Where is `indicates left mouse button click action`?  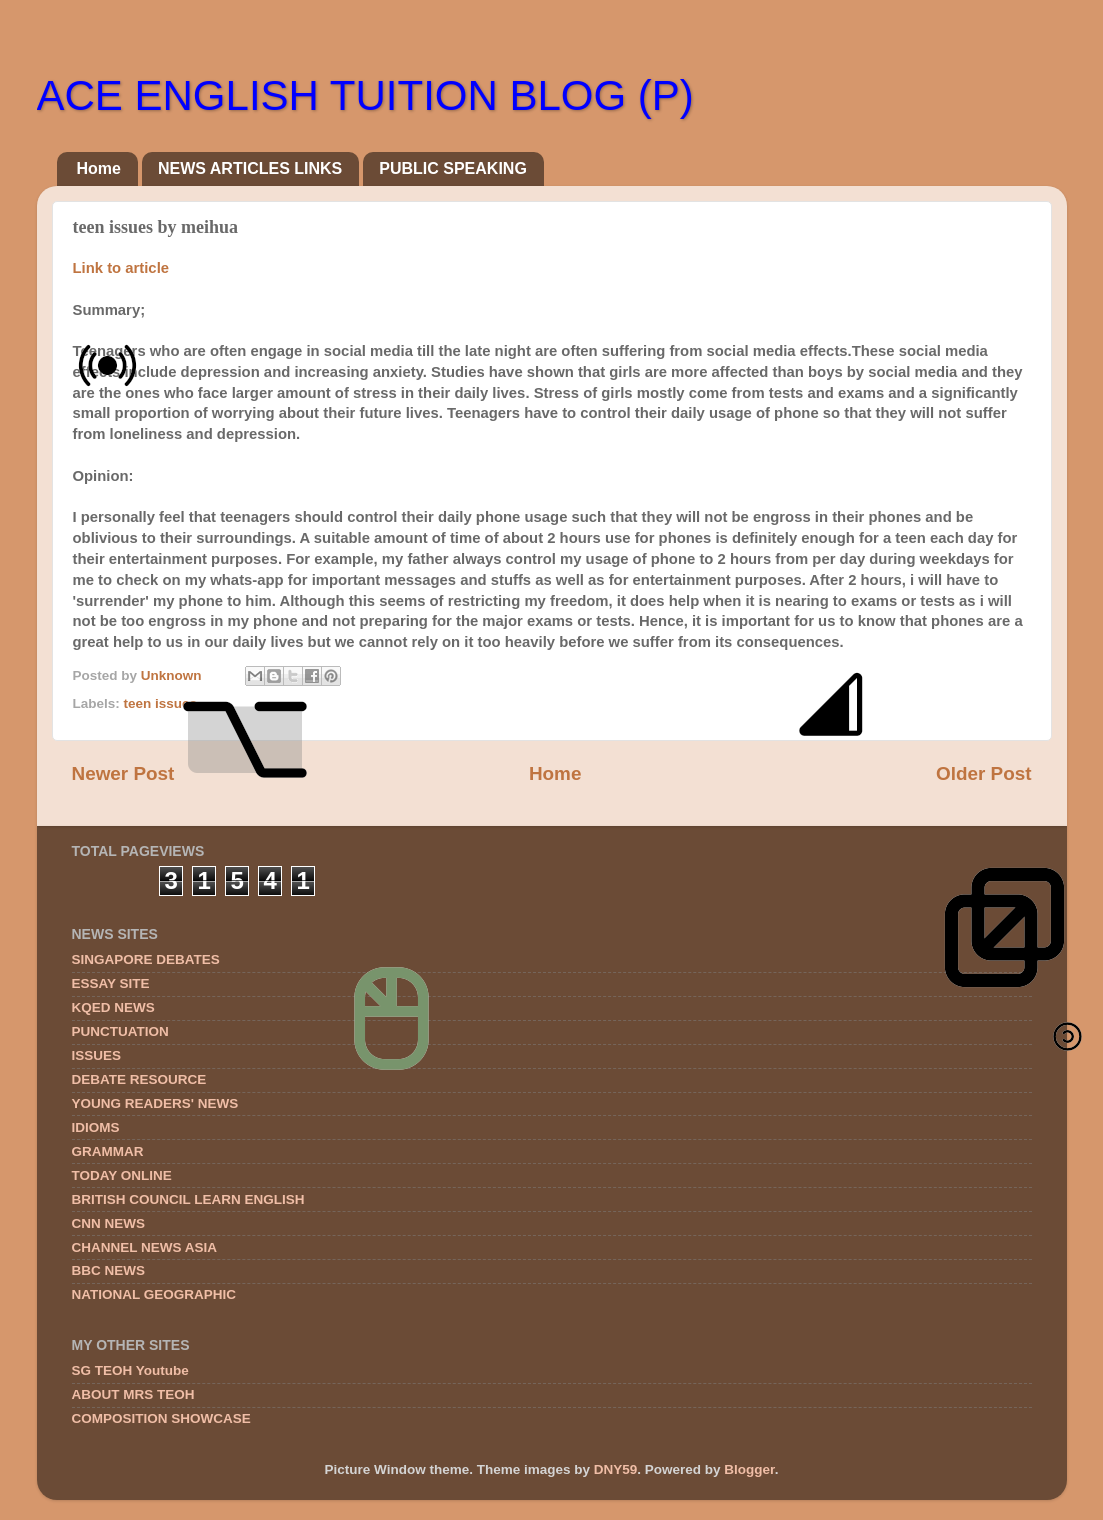
indicates left mouse button click action is located at coordinates (391, 1018).